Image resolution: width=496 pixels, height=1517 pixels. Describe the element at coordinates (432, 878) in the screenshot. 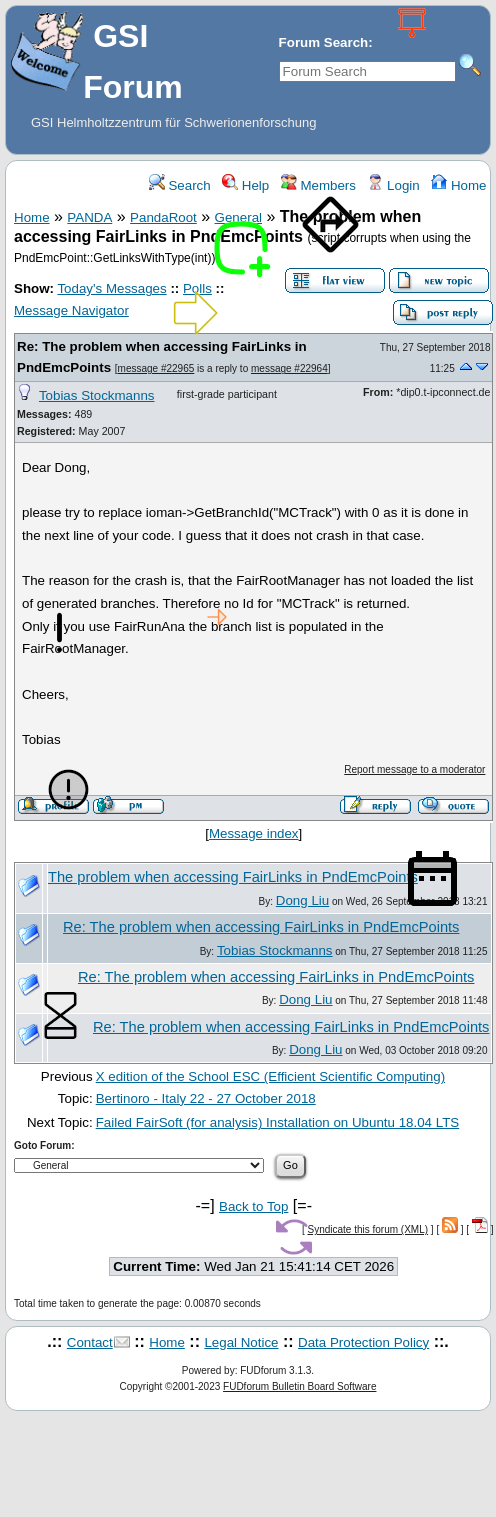

I see `select a date range` at that location.